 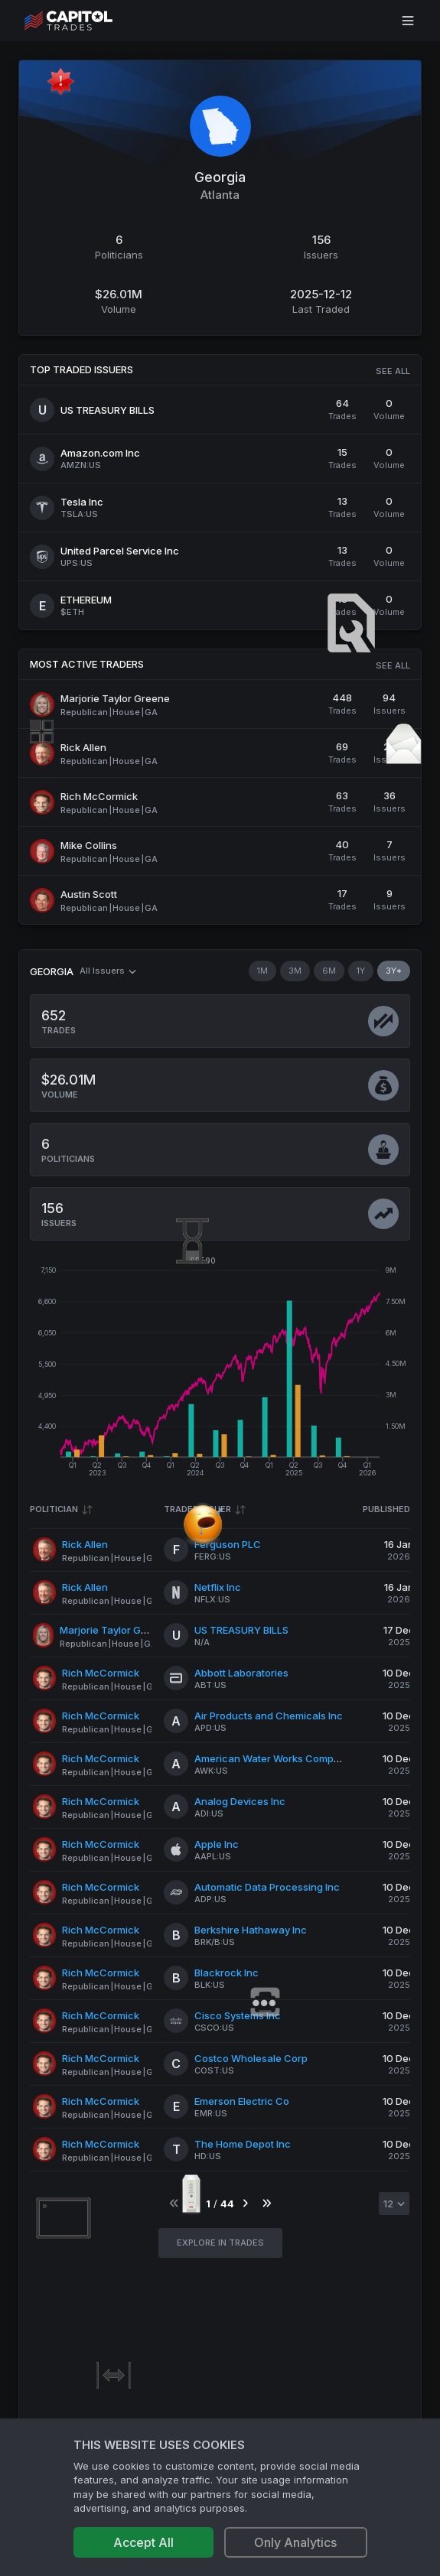 I want to click on indicates UPS battery backup device connected, so click(x=191, y=2194).